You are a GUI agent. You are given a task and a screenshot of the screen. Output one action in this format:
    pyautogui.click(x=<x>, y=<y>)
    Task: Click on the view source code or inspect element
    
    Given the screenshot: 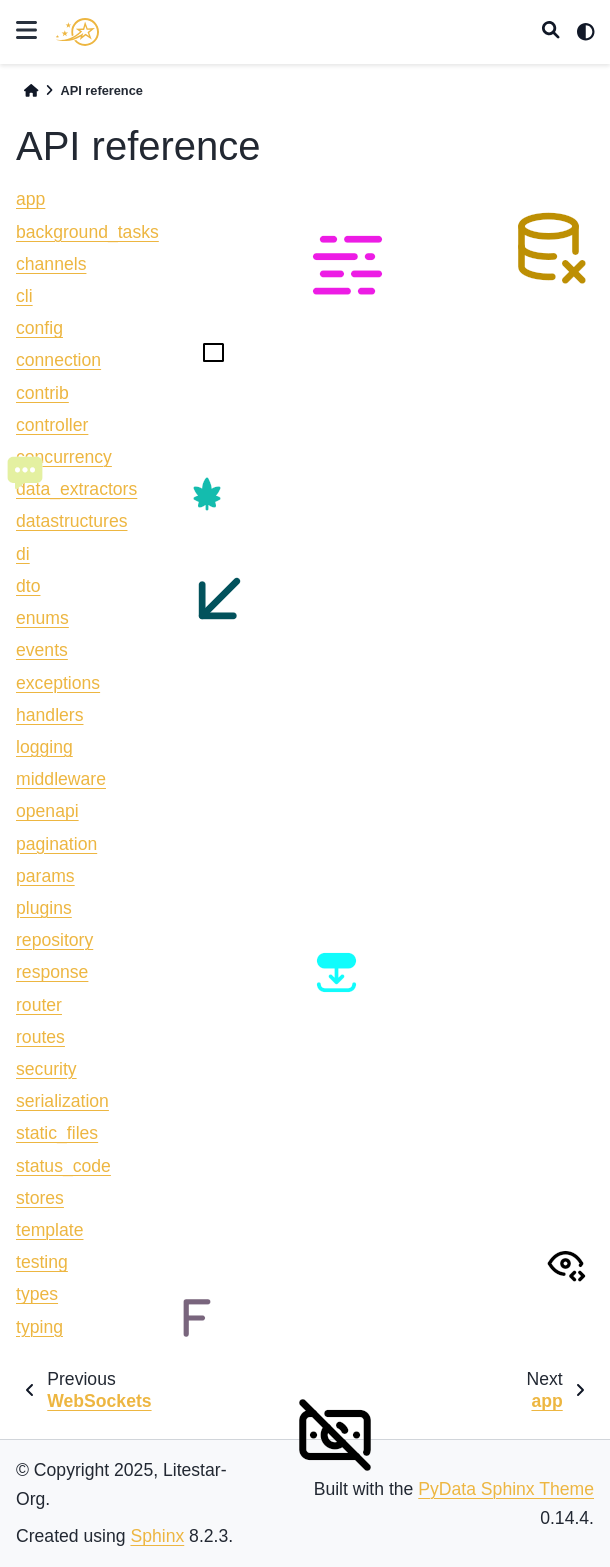 What is the action you would take?
    pyautogui.click(x=565, y=1263)
    